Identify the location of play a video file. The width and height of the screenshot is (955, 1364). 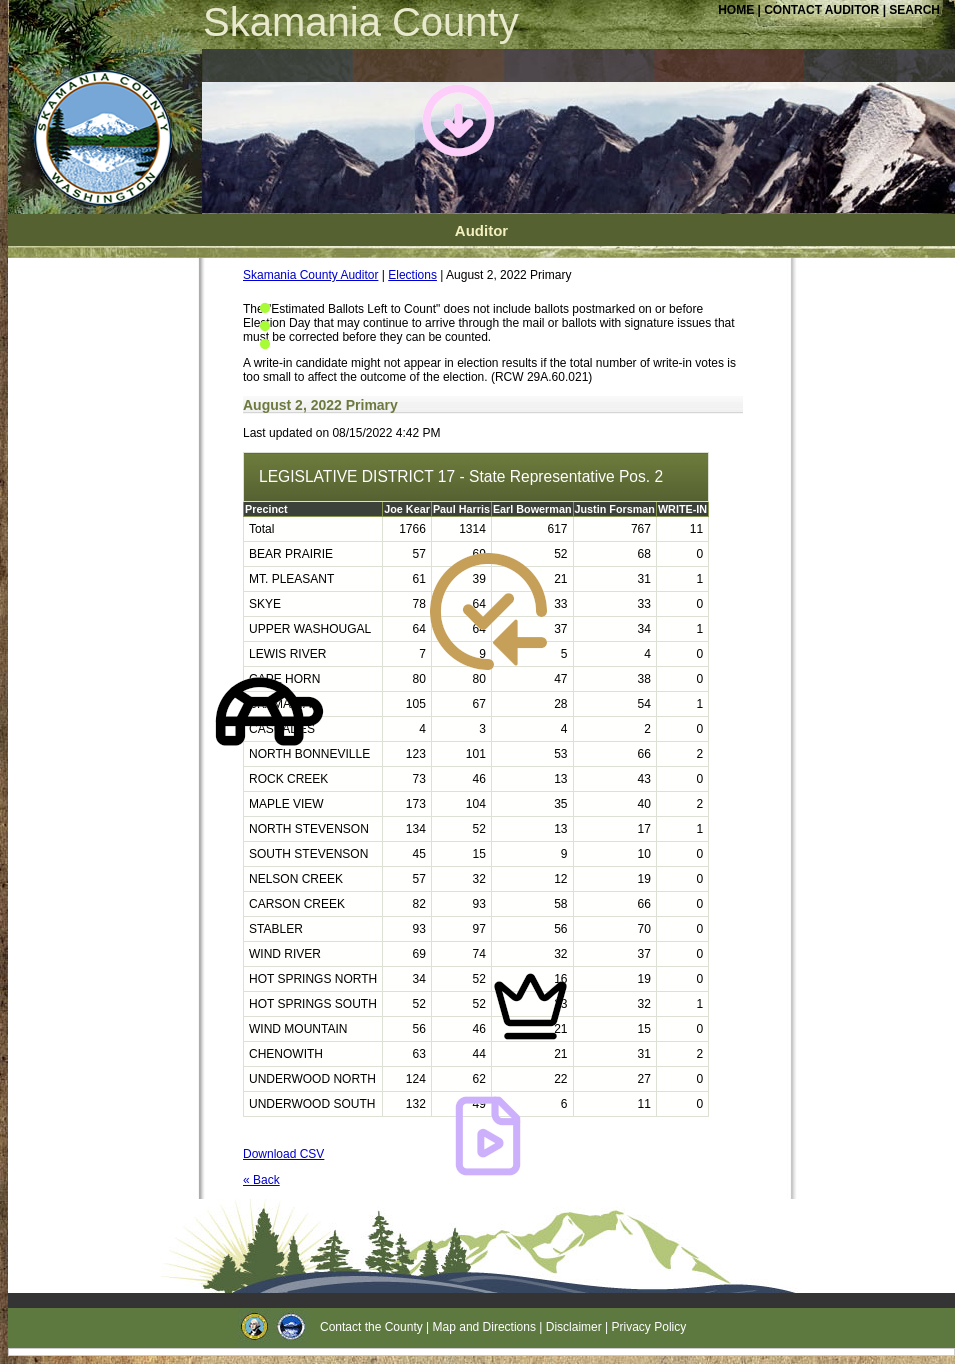
(488, 1136).